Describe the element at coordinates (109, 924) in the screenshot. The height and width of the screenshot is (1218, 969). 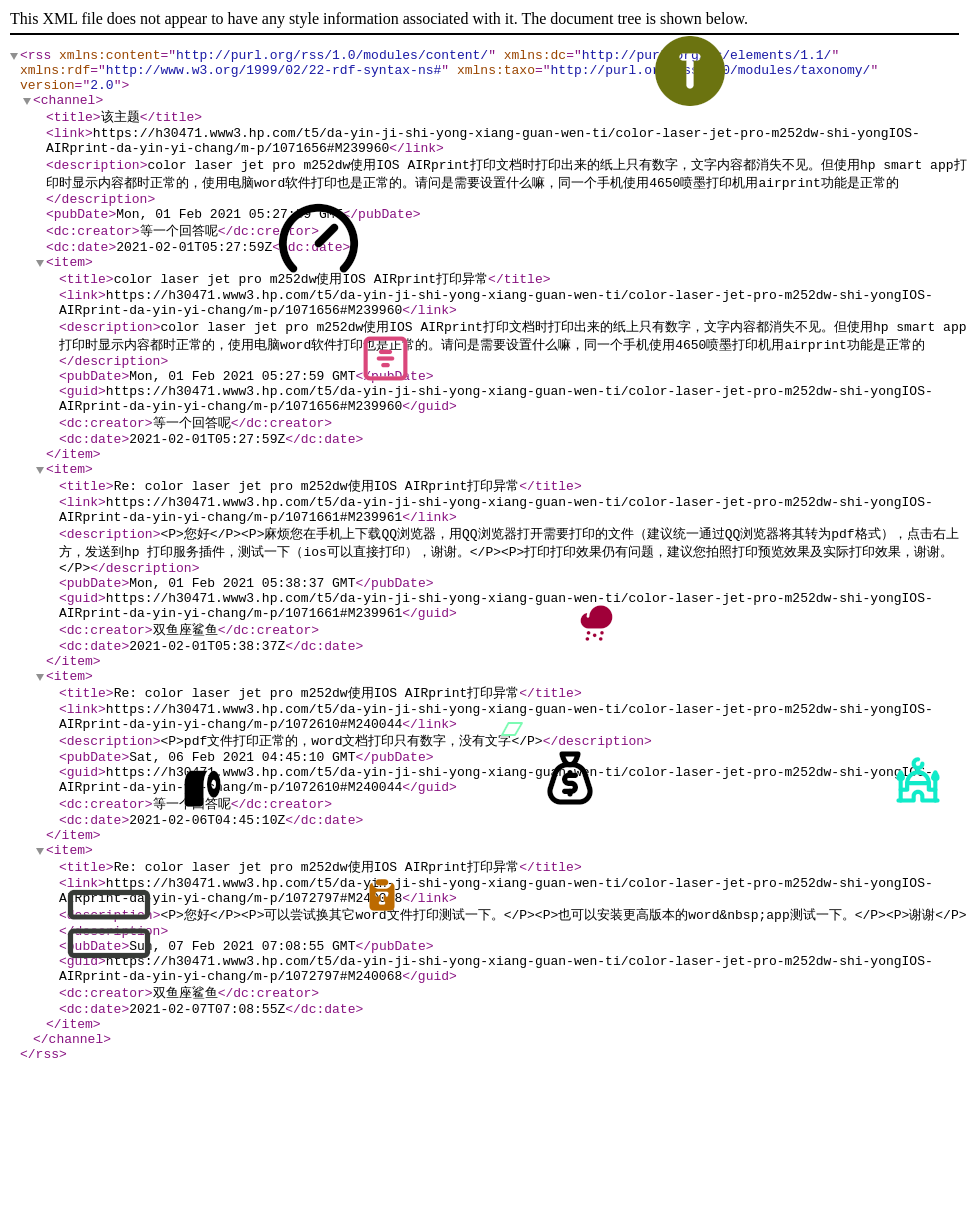
I see `switch to row view layout` at that location.